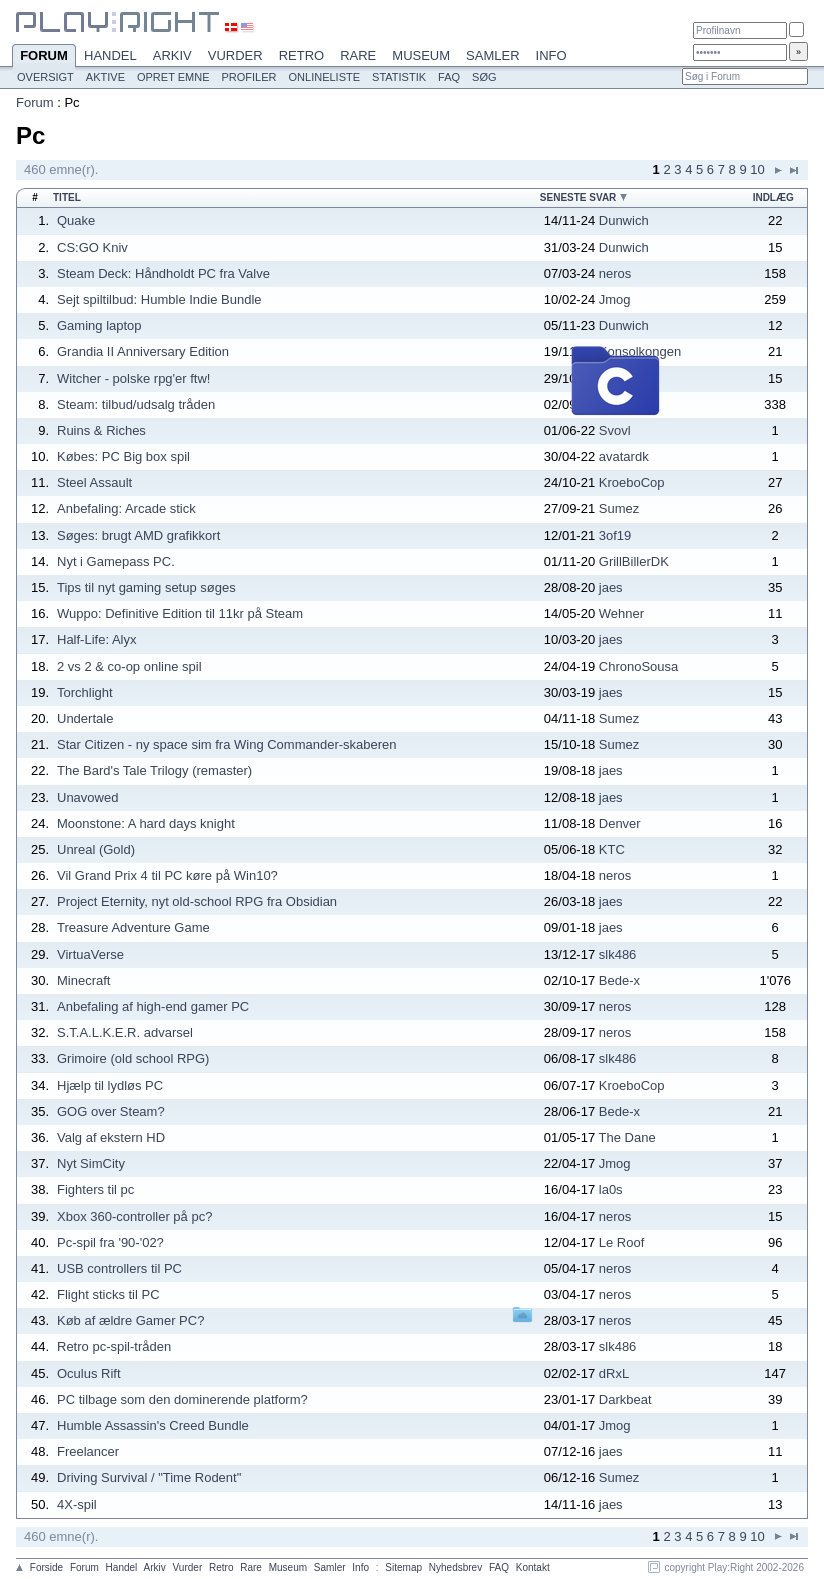 Image resolution: width=824 pixels, height=1579 pixels. What do you see at coordinates (615, 383) in the screenshot?
I see `open folder containing C programming files` at bounding box center [615, 383].